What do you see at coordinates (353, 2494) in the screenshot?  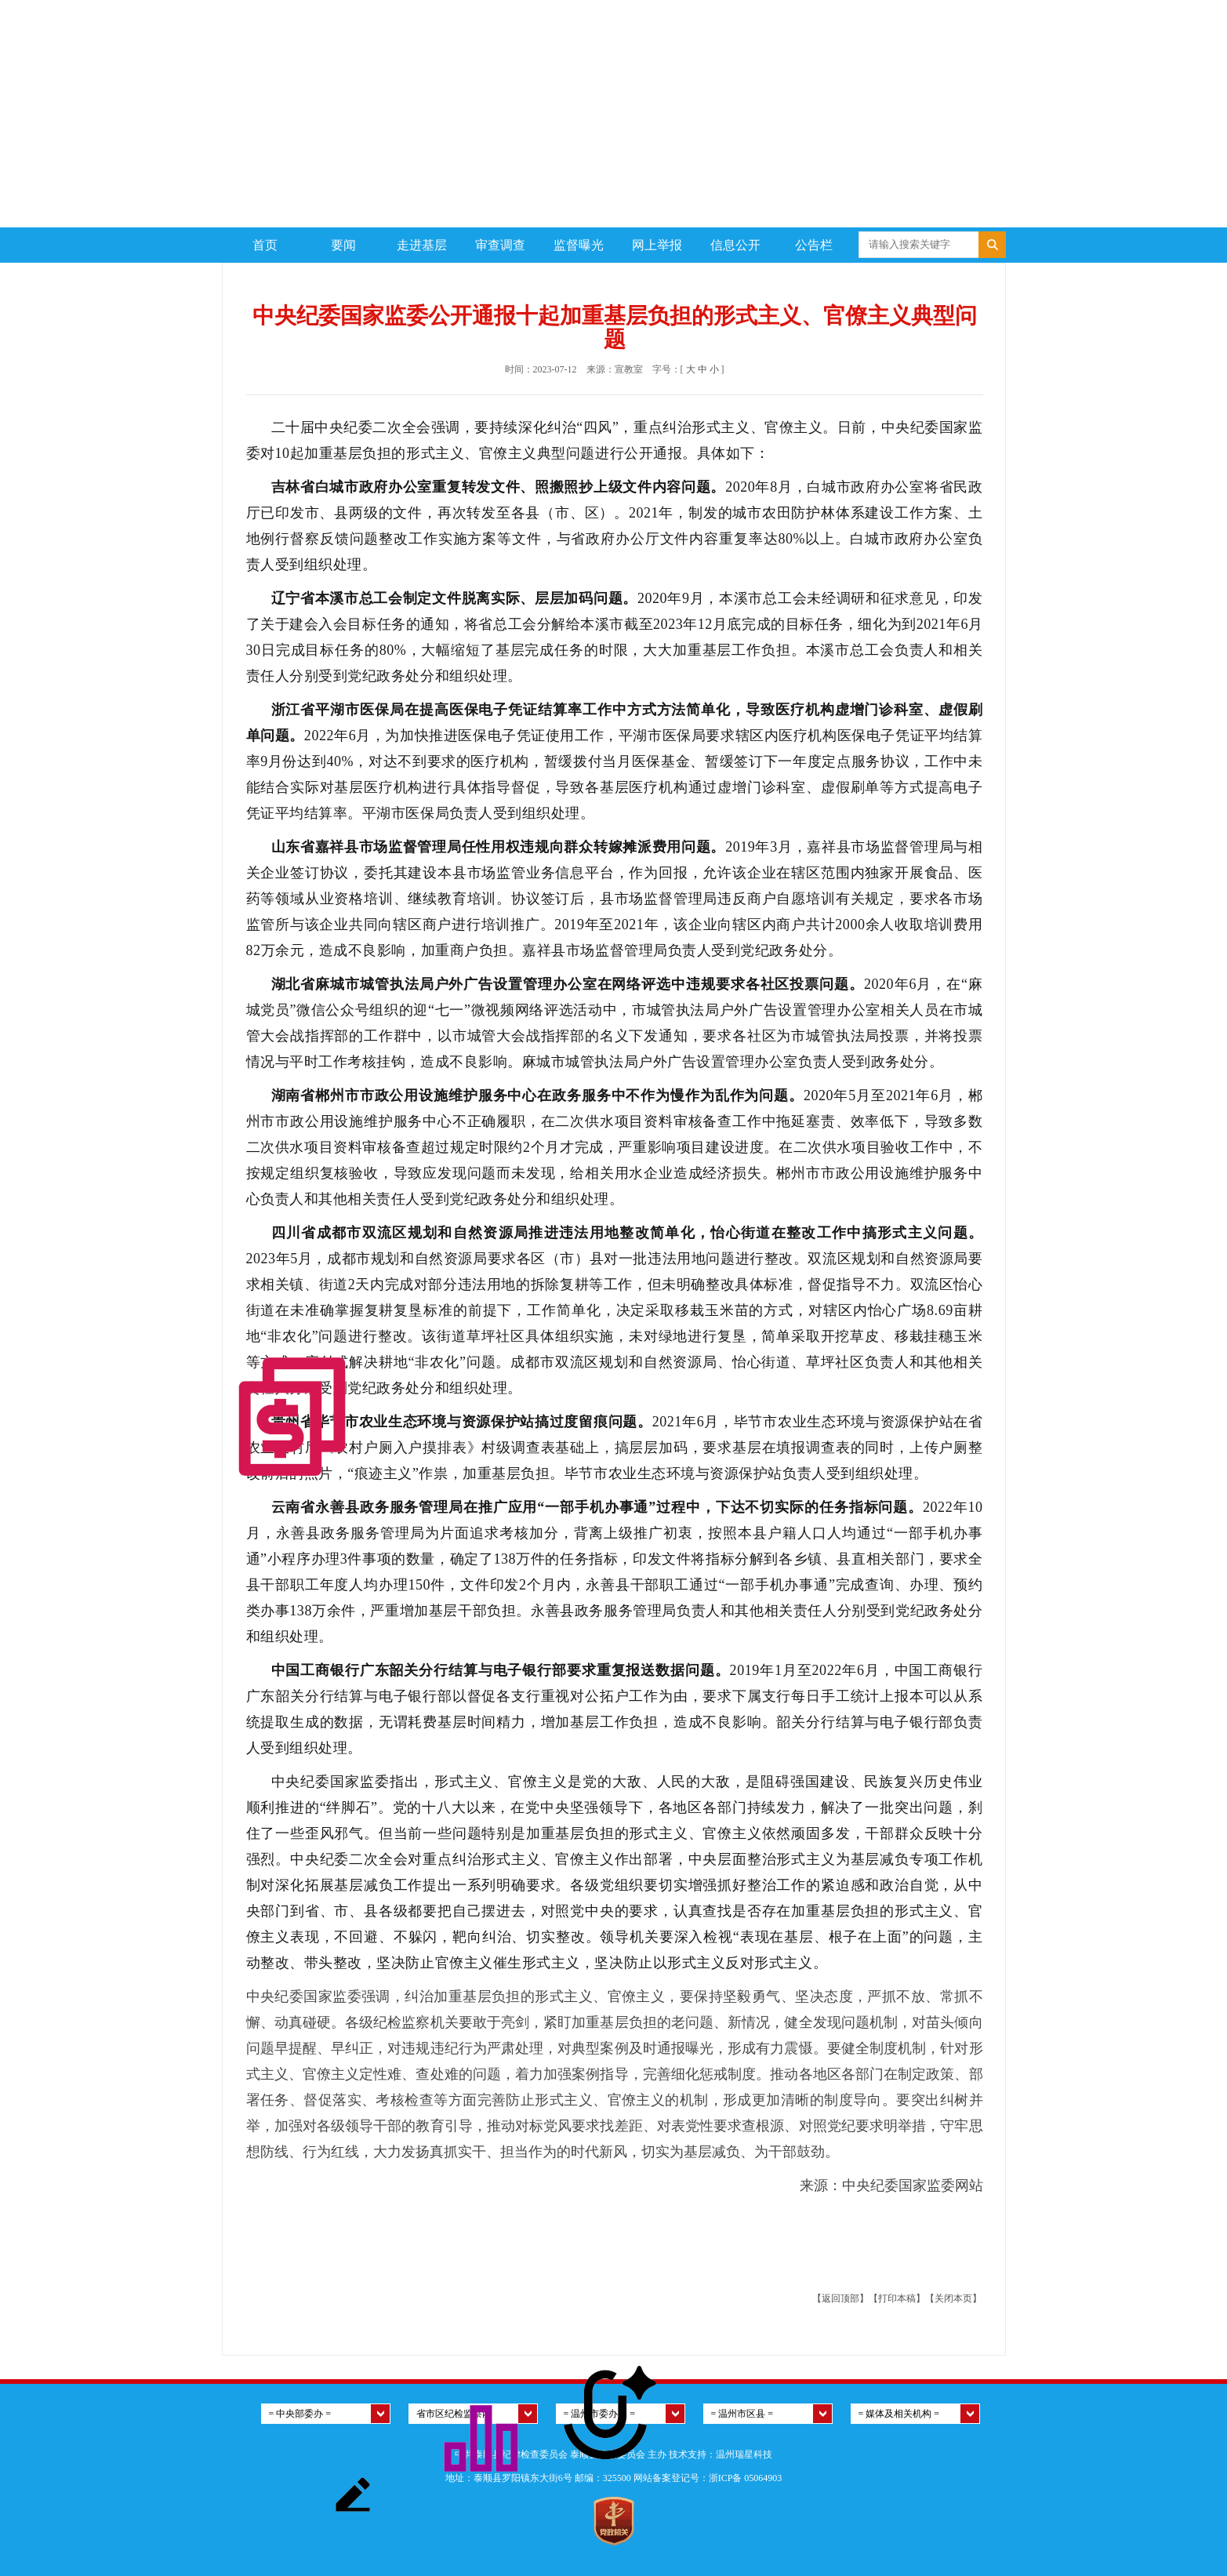 I see `edit content or text` at bounding box center [353, 2494].